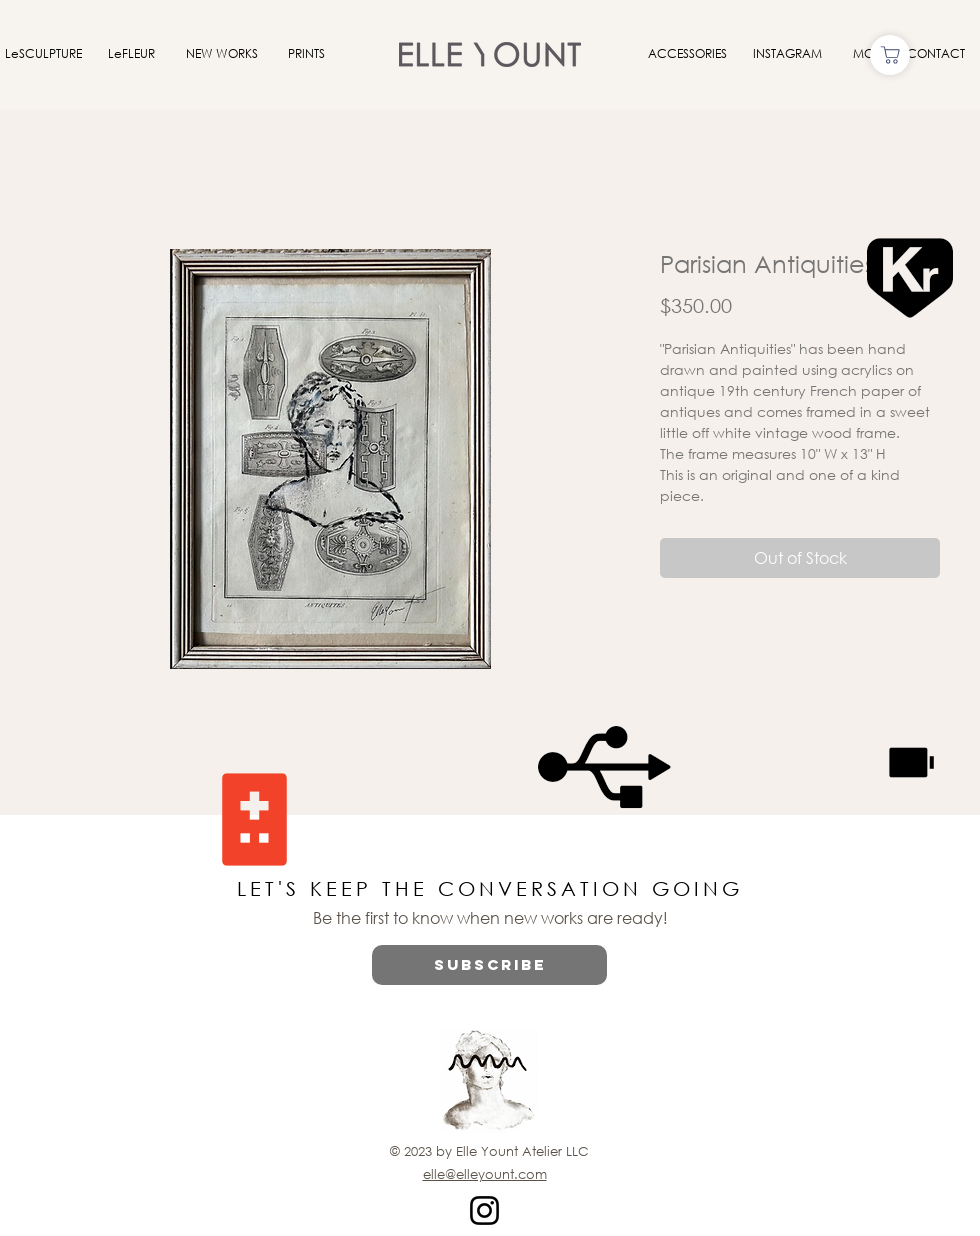 This screenshot has width=980, height=1236. What do you see at coordinates (605, 767) in the screenshot?
I see `indicates USB connection available` at bounding box center [605, 767].